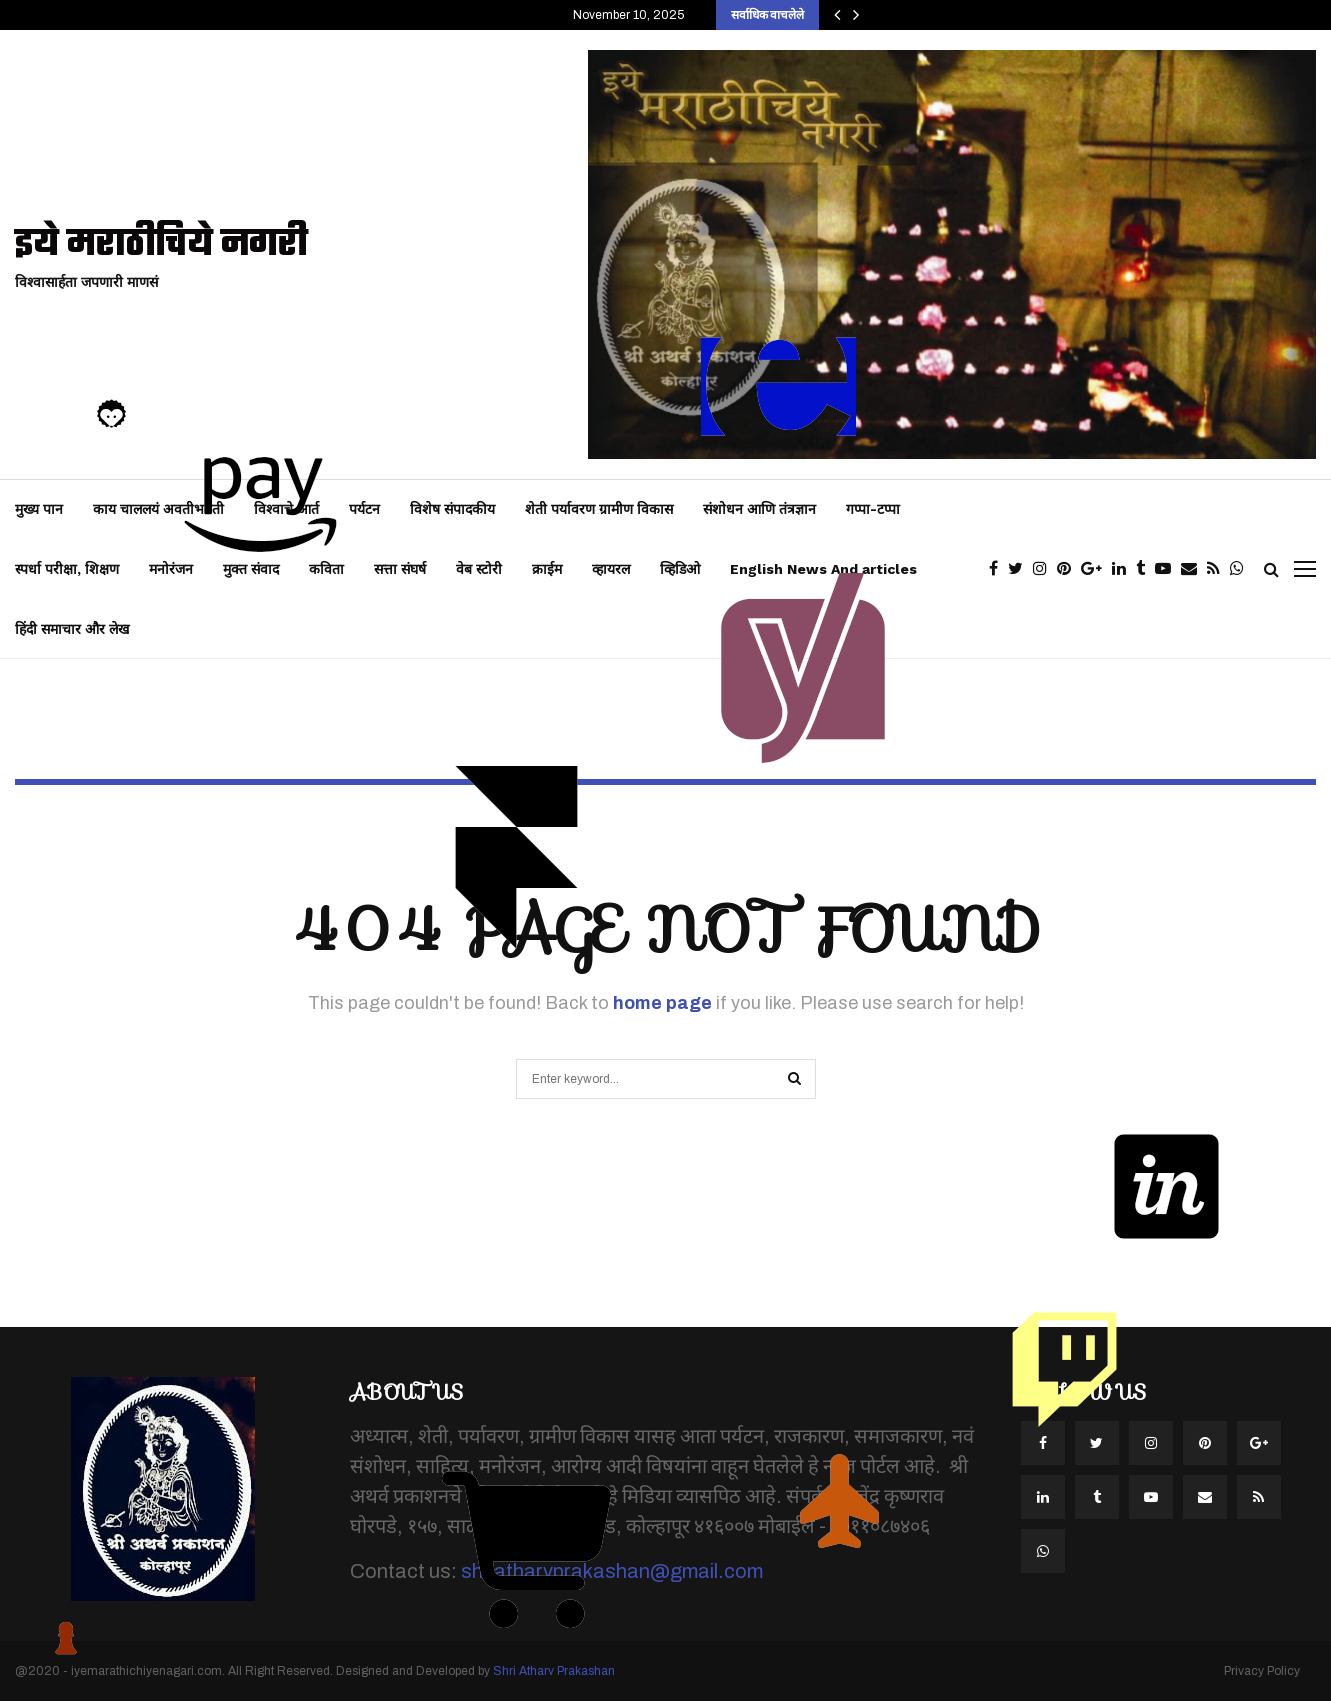  I want to click on open HedgeDoc collaborative markdown editor, so click(111, 413).